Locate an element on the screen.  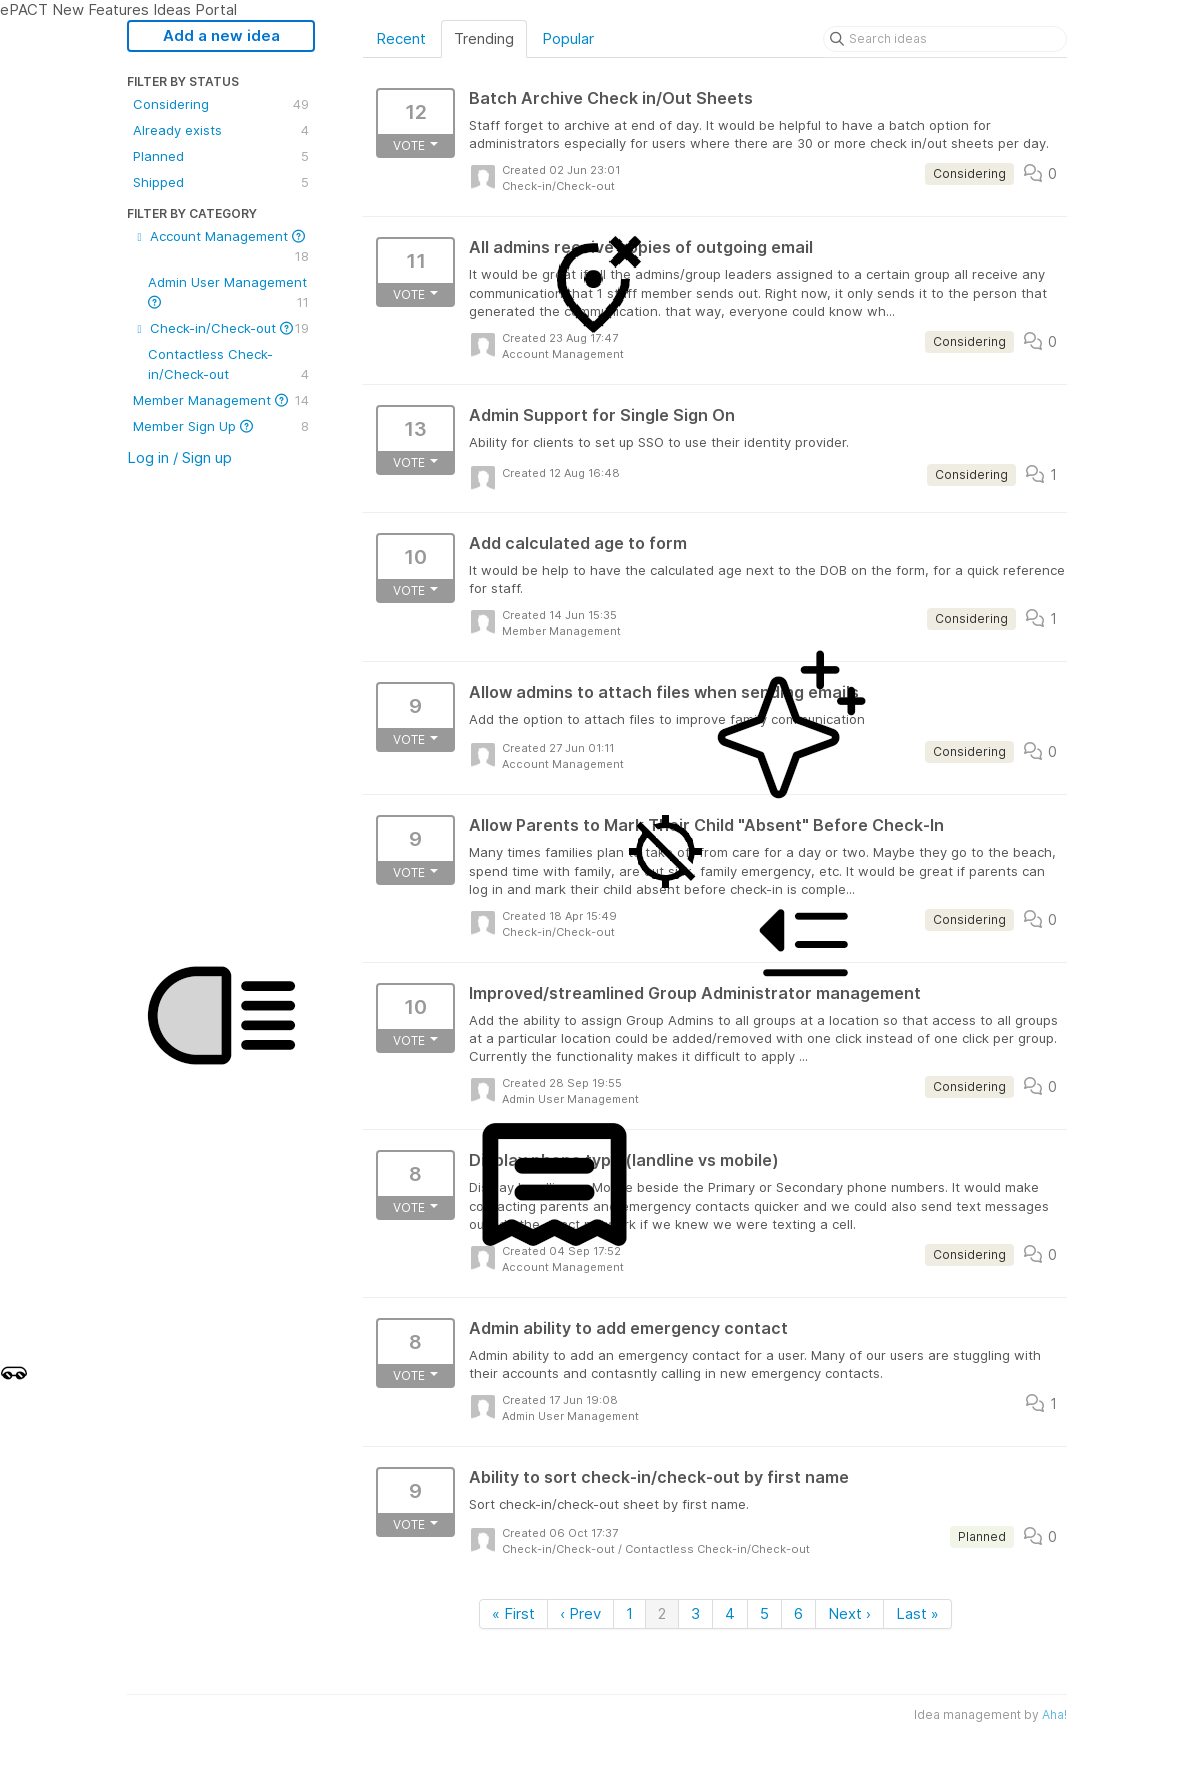
view purchase receipt or transaction history is located at coordinates (554, 1184).